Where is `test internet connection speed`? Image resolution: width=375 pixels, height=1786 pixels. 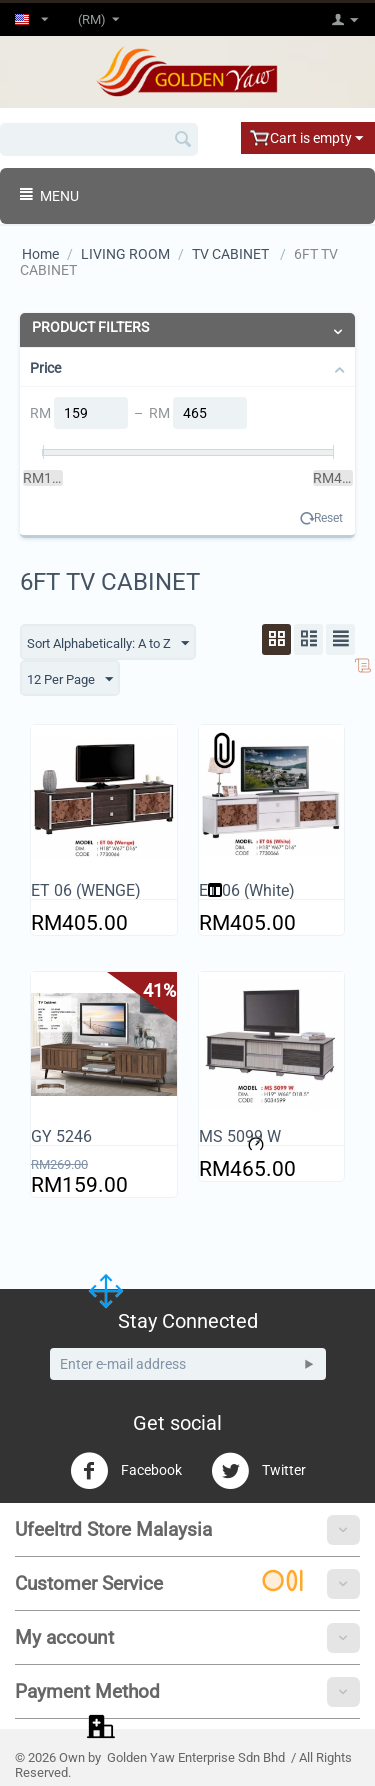
test internet connection speed is located at coordinates (256, 1144).